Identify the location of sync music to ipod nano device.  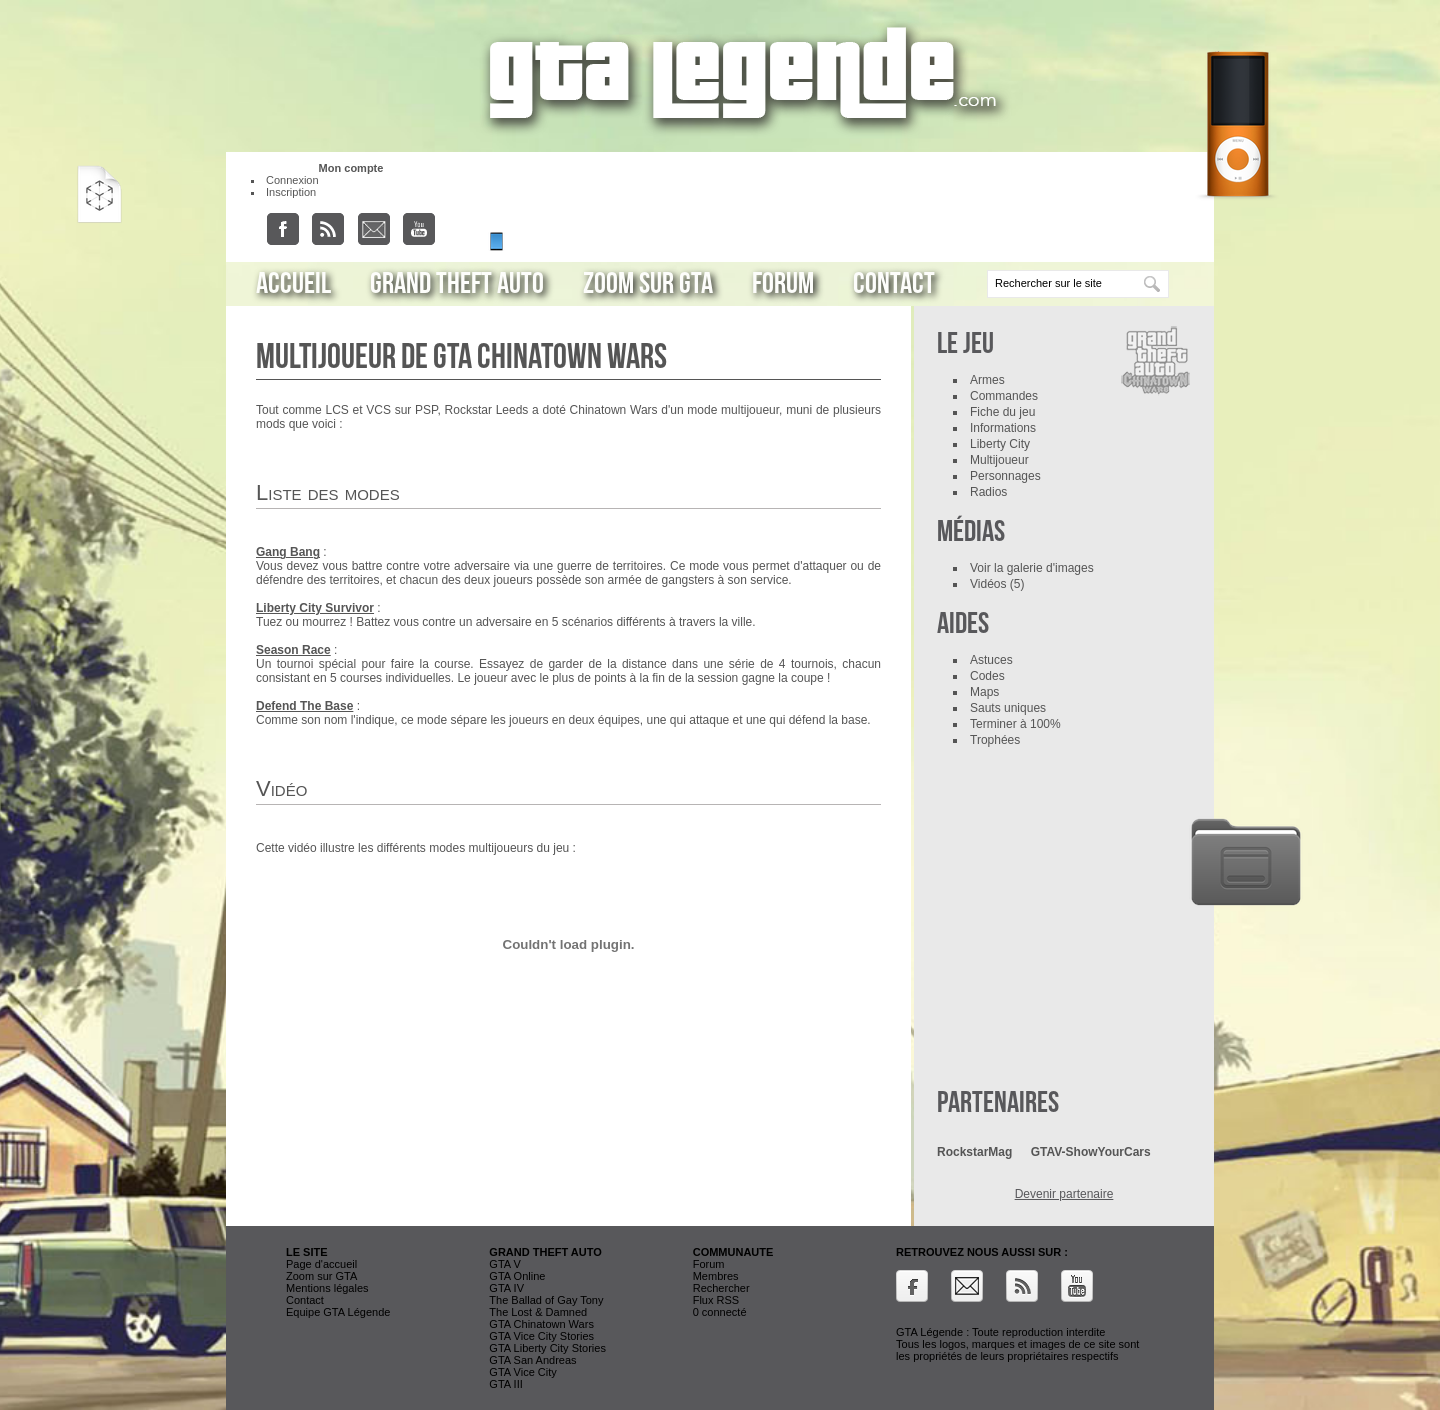
(1237, 126).